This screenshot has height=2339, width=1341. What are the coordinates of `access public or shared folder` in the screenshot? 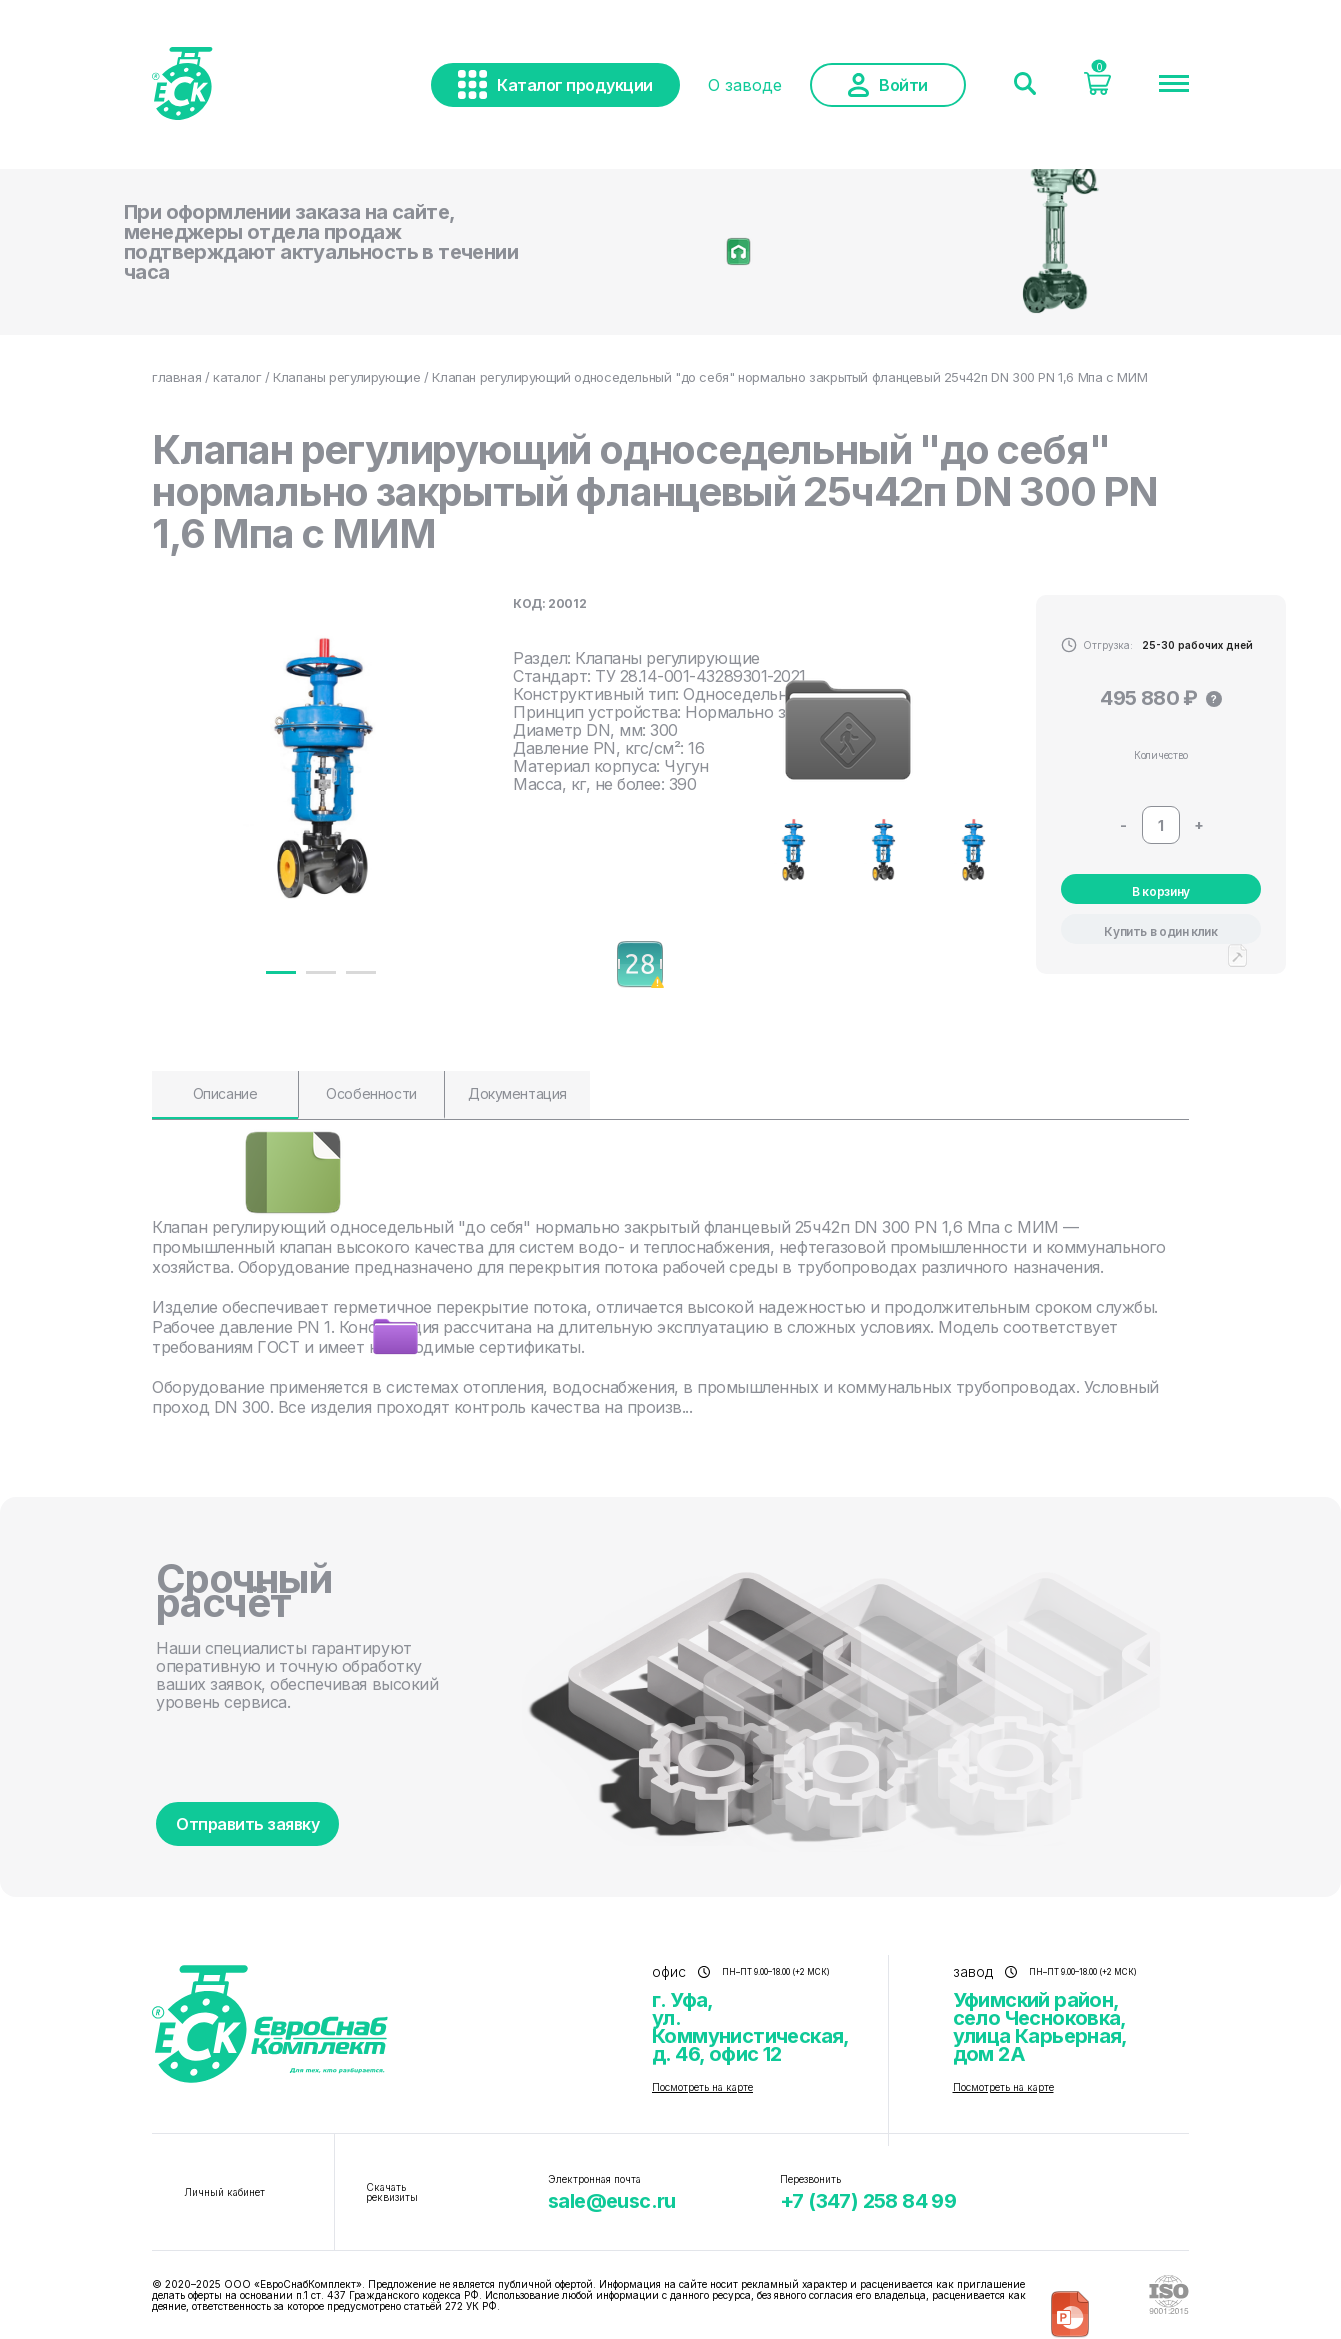 It's located at (848, 730).